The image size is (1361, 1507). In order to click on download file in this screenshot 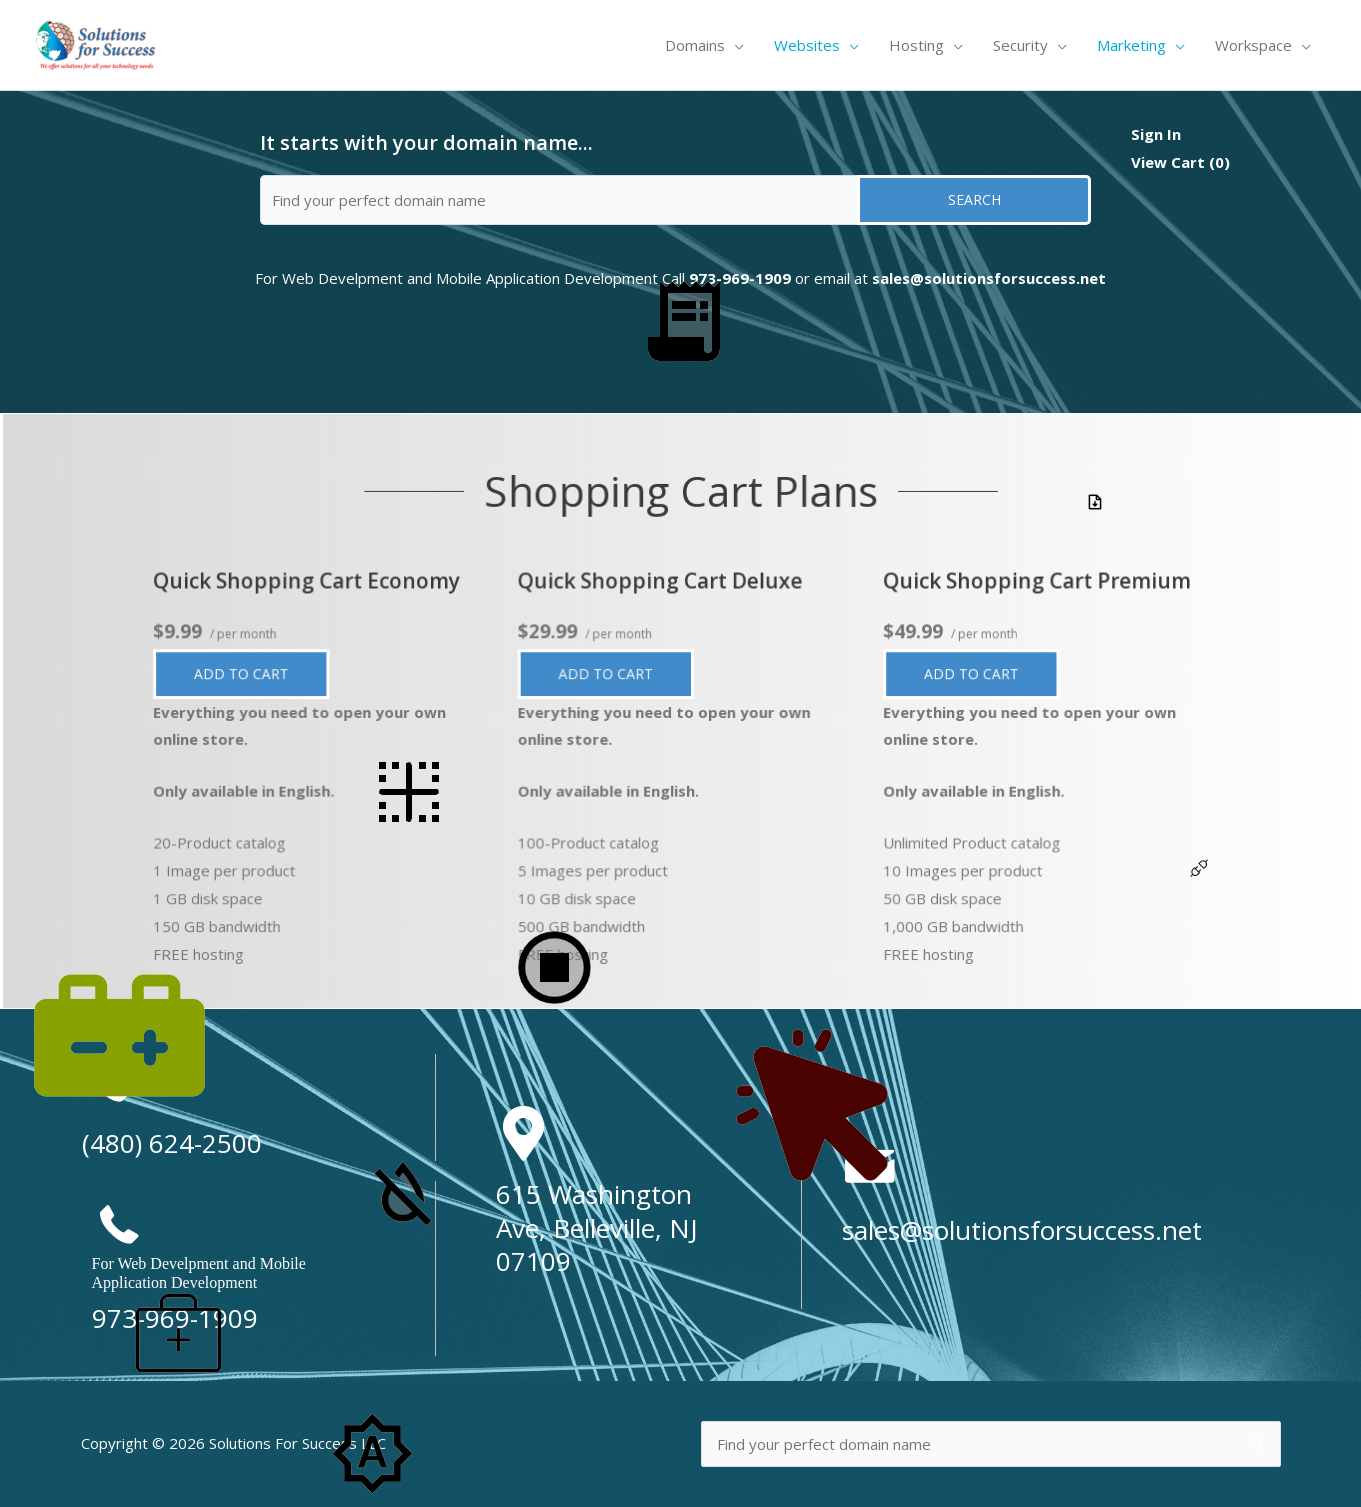, I will do `click(1095, 502)`.